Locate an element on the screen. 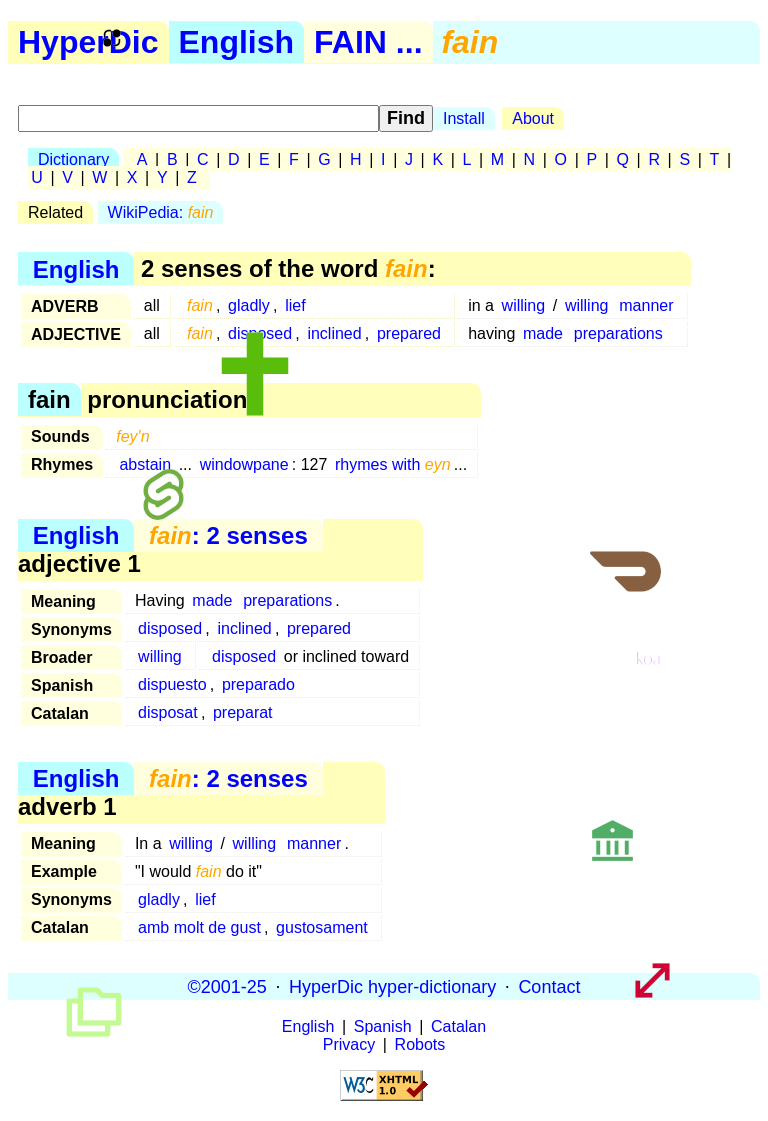  exchange or swap between two items is located at coordinates (112, 38).